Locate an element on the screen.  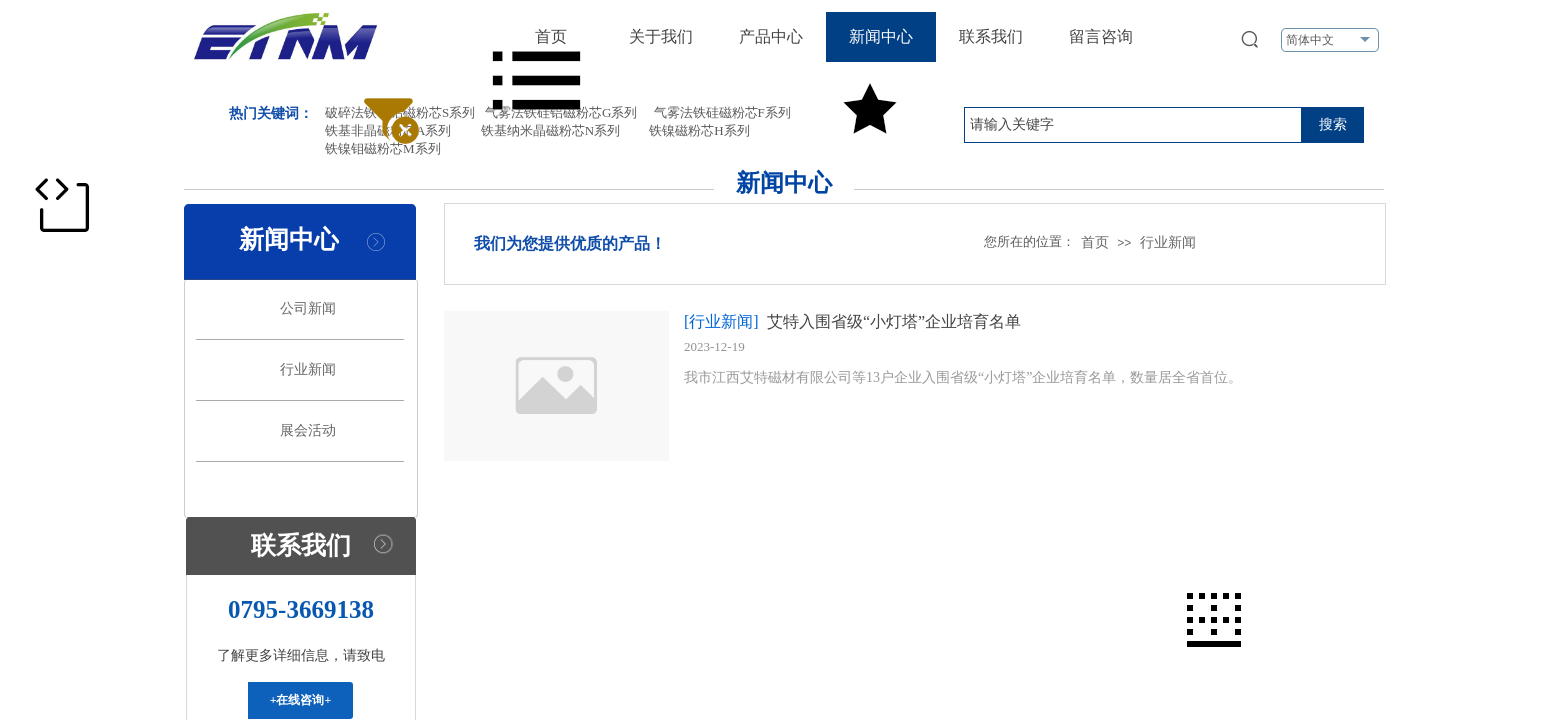
apply bottom border to selected cells is located at coordinates (1214, 620).